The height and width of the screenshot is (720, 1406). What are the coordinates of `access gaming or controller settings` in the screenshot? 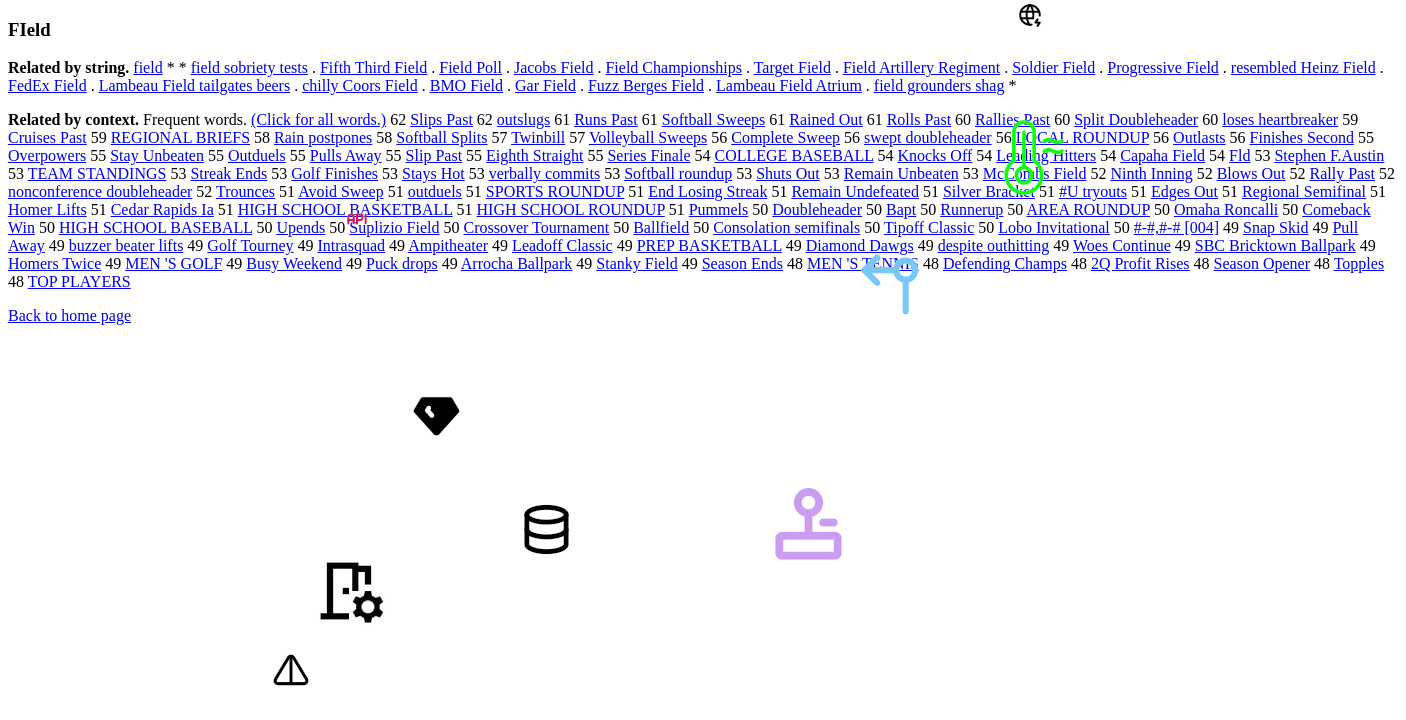 It's located at (808, 526).